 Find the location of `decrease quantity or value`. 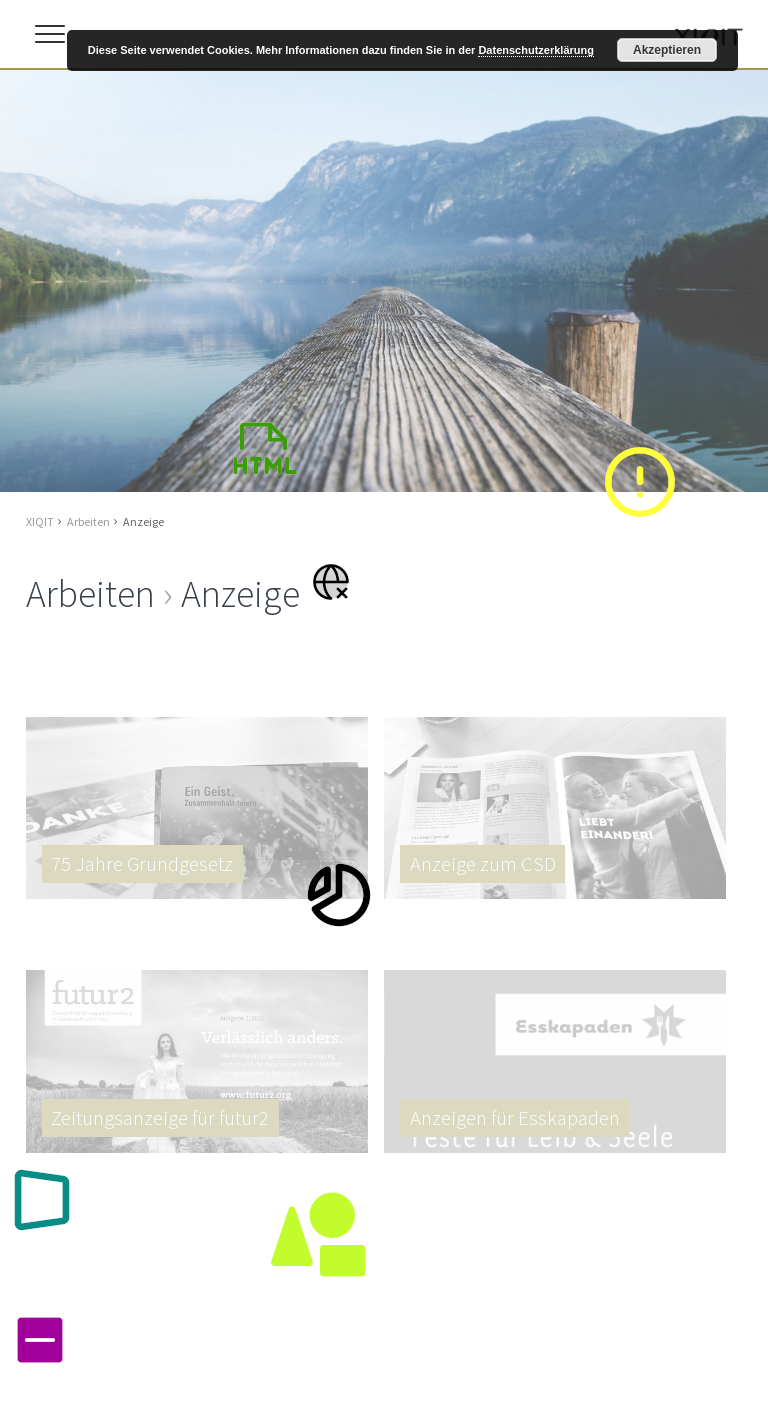

decrease quantity or value is located at coordinates (40, 1340).